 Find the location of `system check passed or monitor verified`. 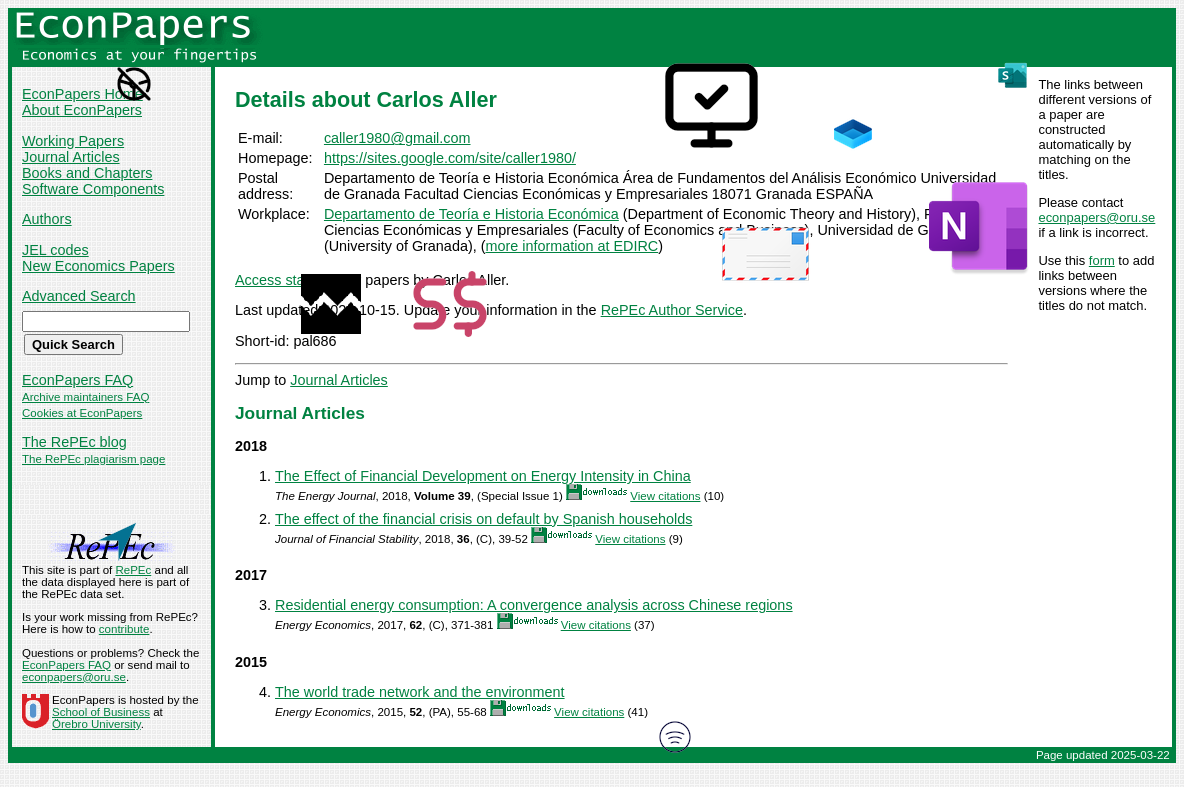

system check passed or monitor verified is located at coordinates (711, 105).